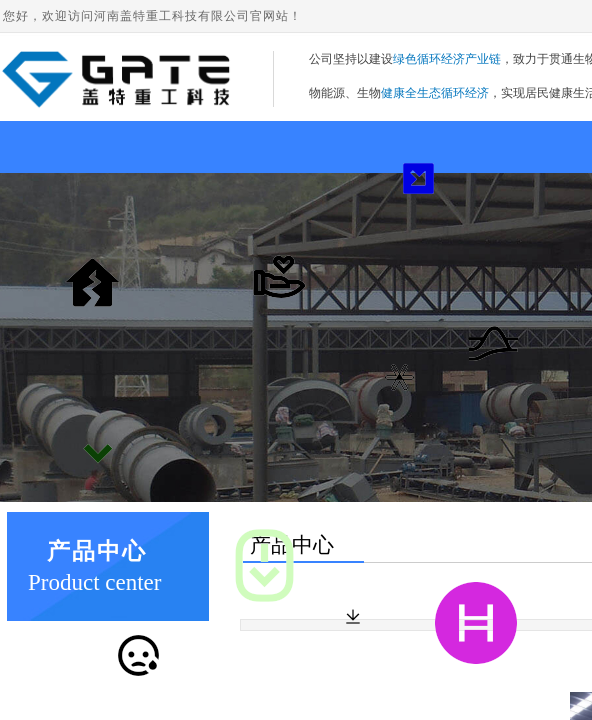  I want to click on hedera hashgraph platform logo, so click(476, 623).